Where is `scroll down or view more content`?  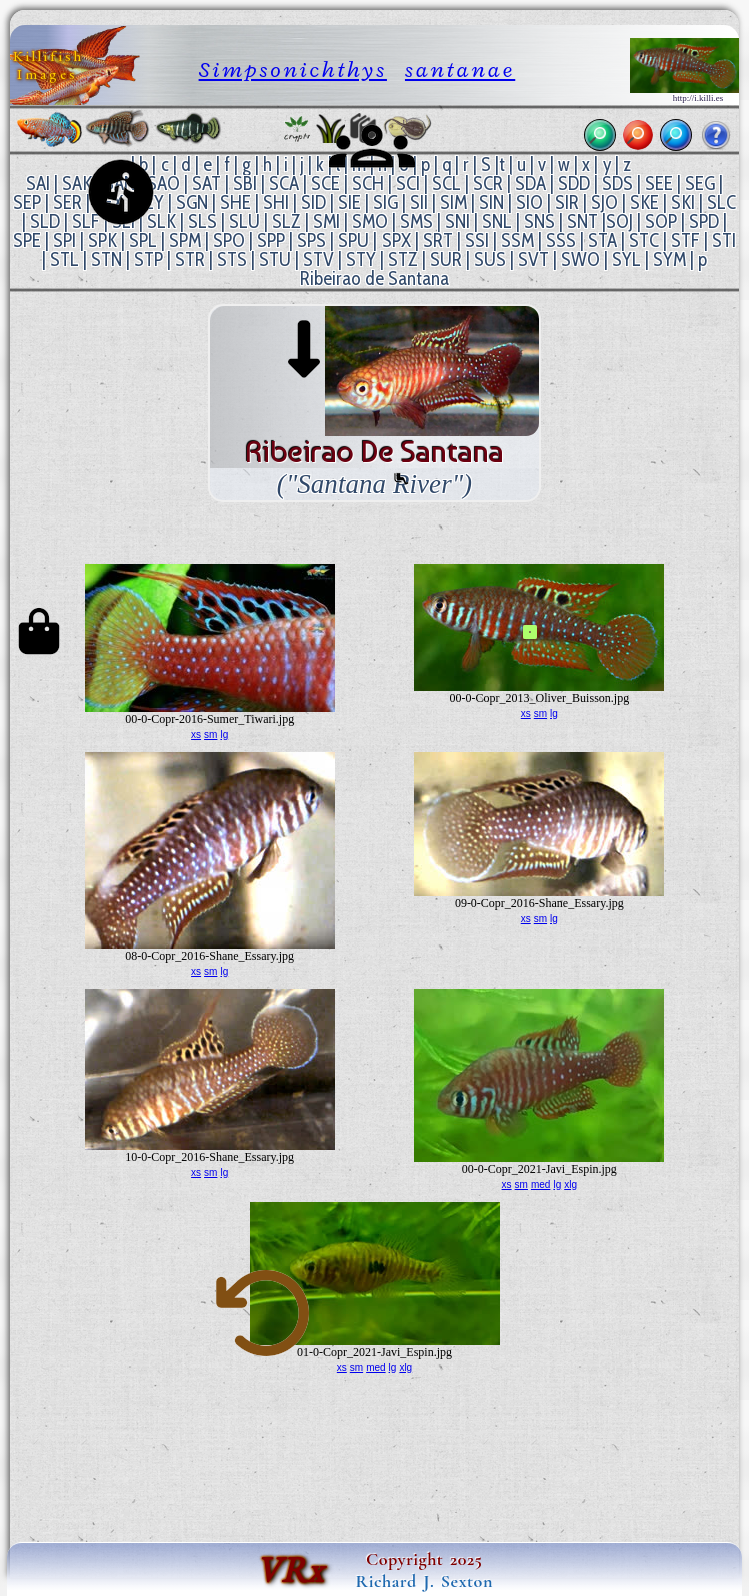 scroll down or view more content is located at coordinates (304, 349).